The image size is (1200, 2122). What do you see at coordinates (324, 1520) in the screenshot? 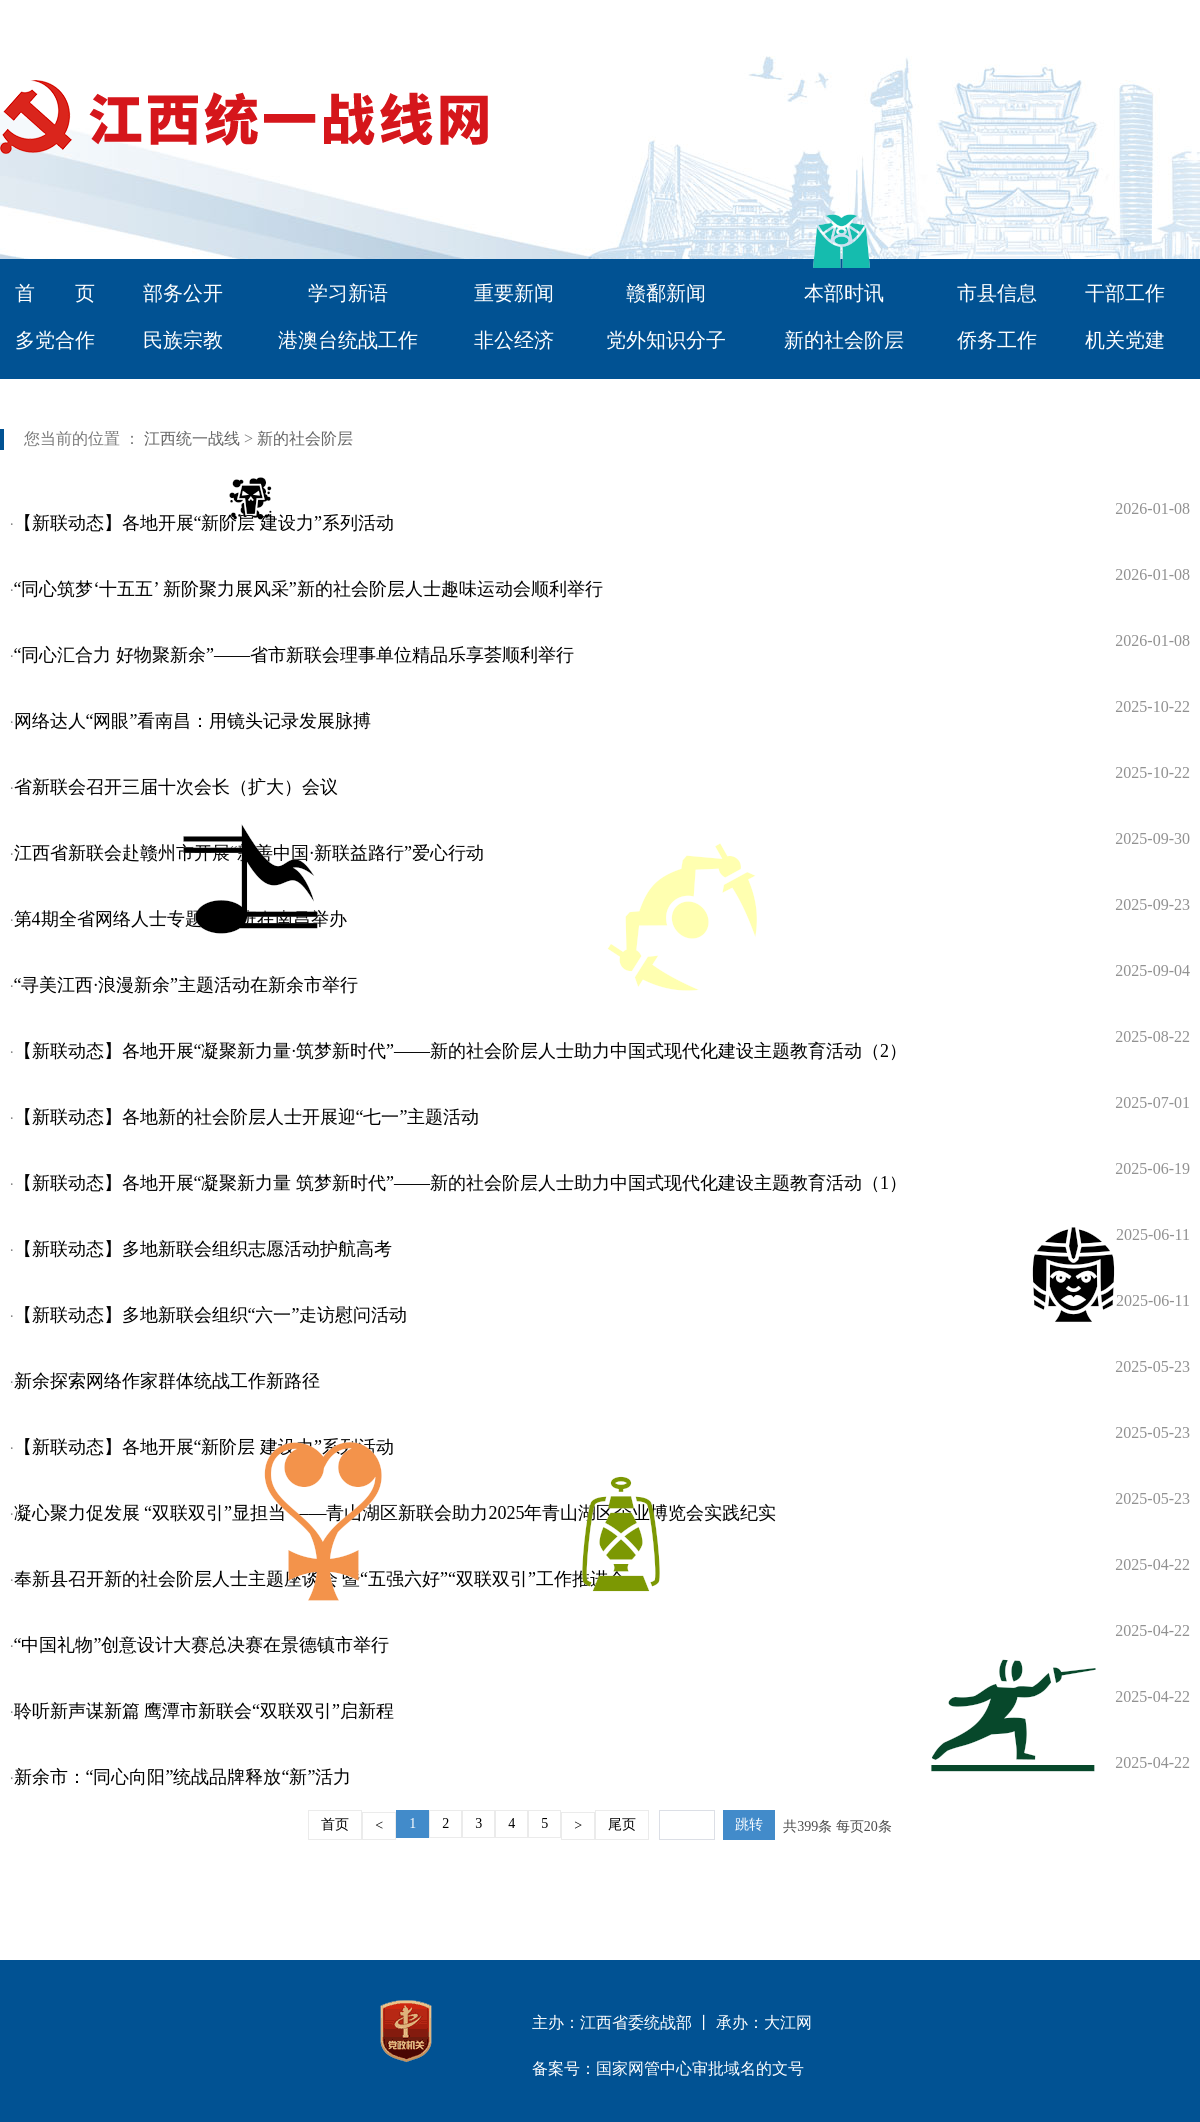
I see `select a holy or religious faction in a game` at bounding box center [324, 1520].